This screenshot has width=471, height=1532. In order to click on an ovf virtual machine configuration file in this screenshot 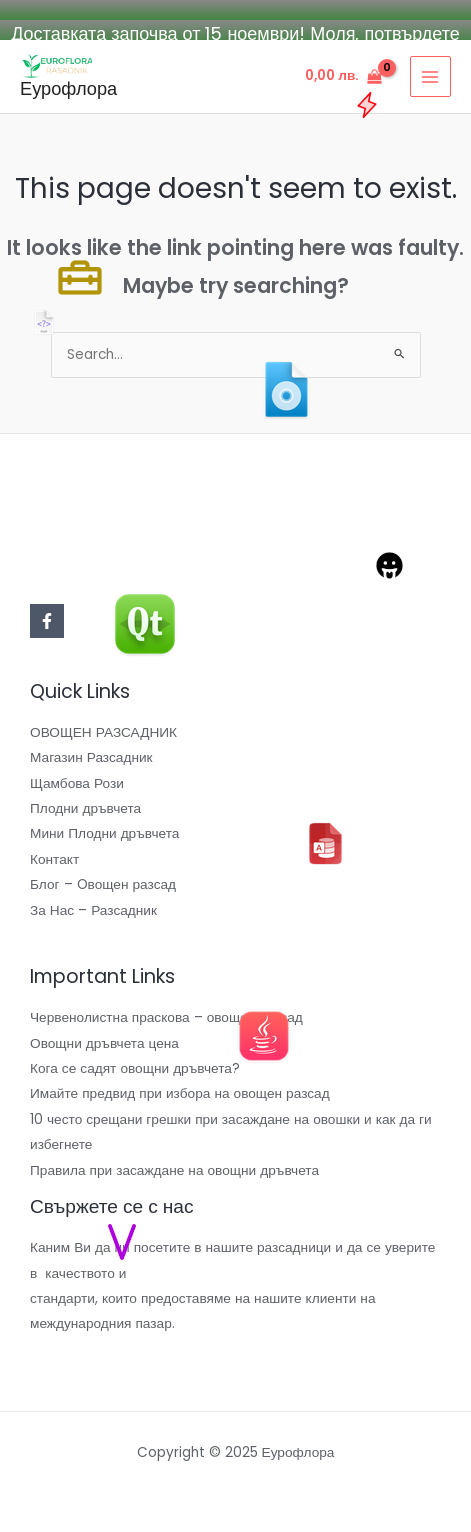, I will do `click(286, 390)`.